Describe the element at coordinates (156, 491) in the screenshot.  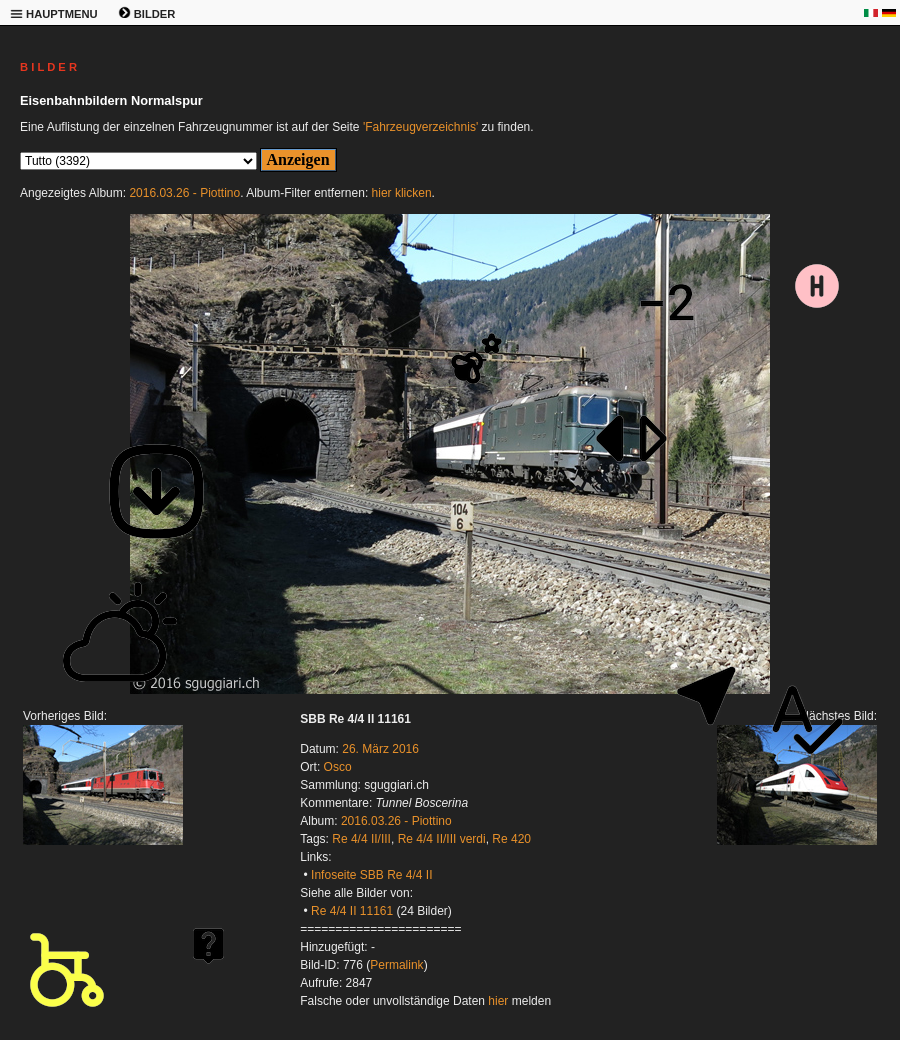
I see `download file or content` at that location.